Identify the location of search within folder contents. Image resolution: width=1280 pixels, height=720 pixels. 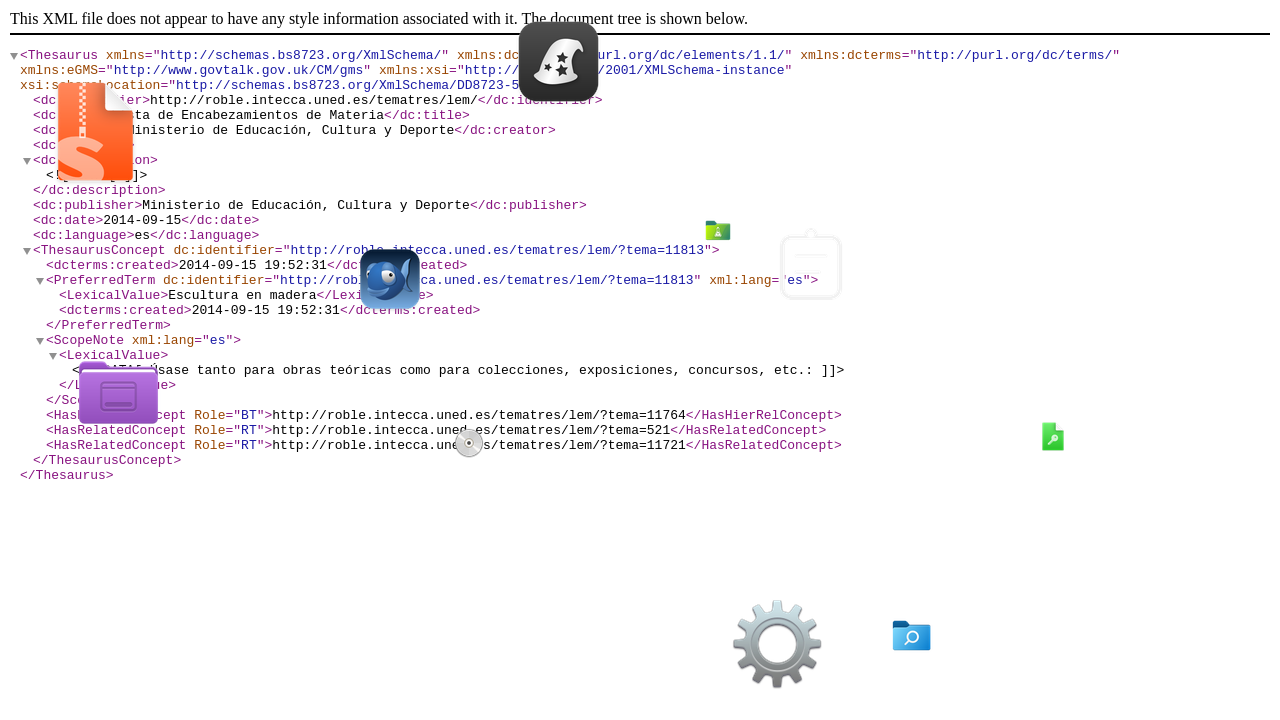
(911, 636).